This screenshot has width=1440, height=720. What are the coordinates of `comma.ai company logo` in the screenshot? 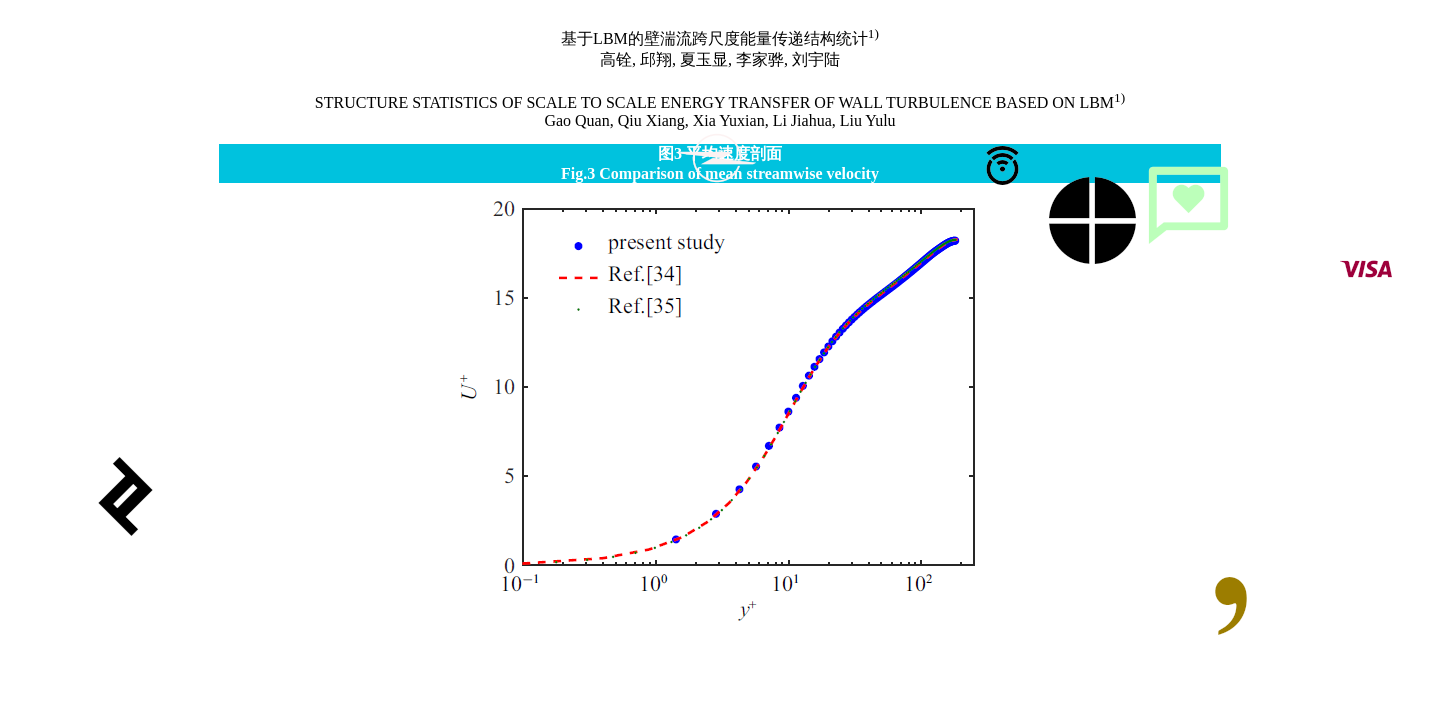 It's located at (1231, 606).